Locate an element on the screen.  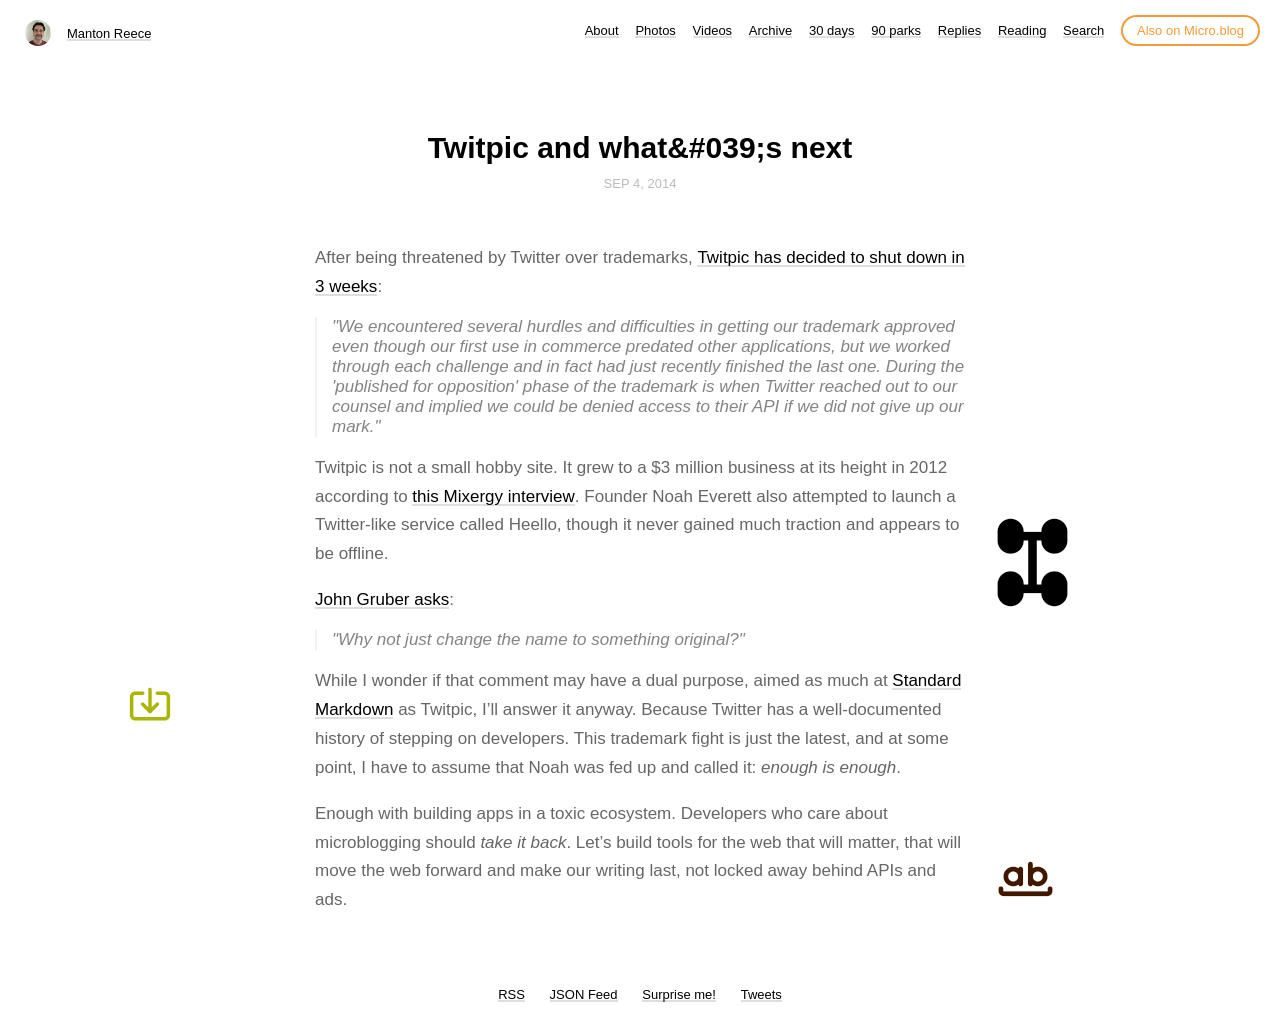
import a file or data into the app is located at coordinates (150, 706).